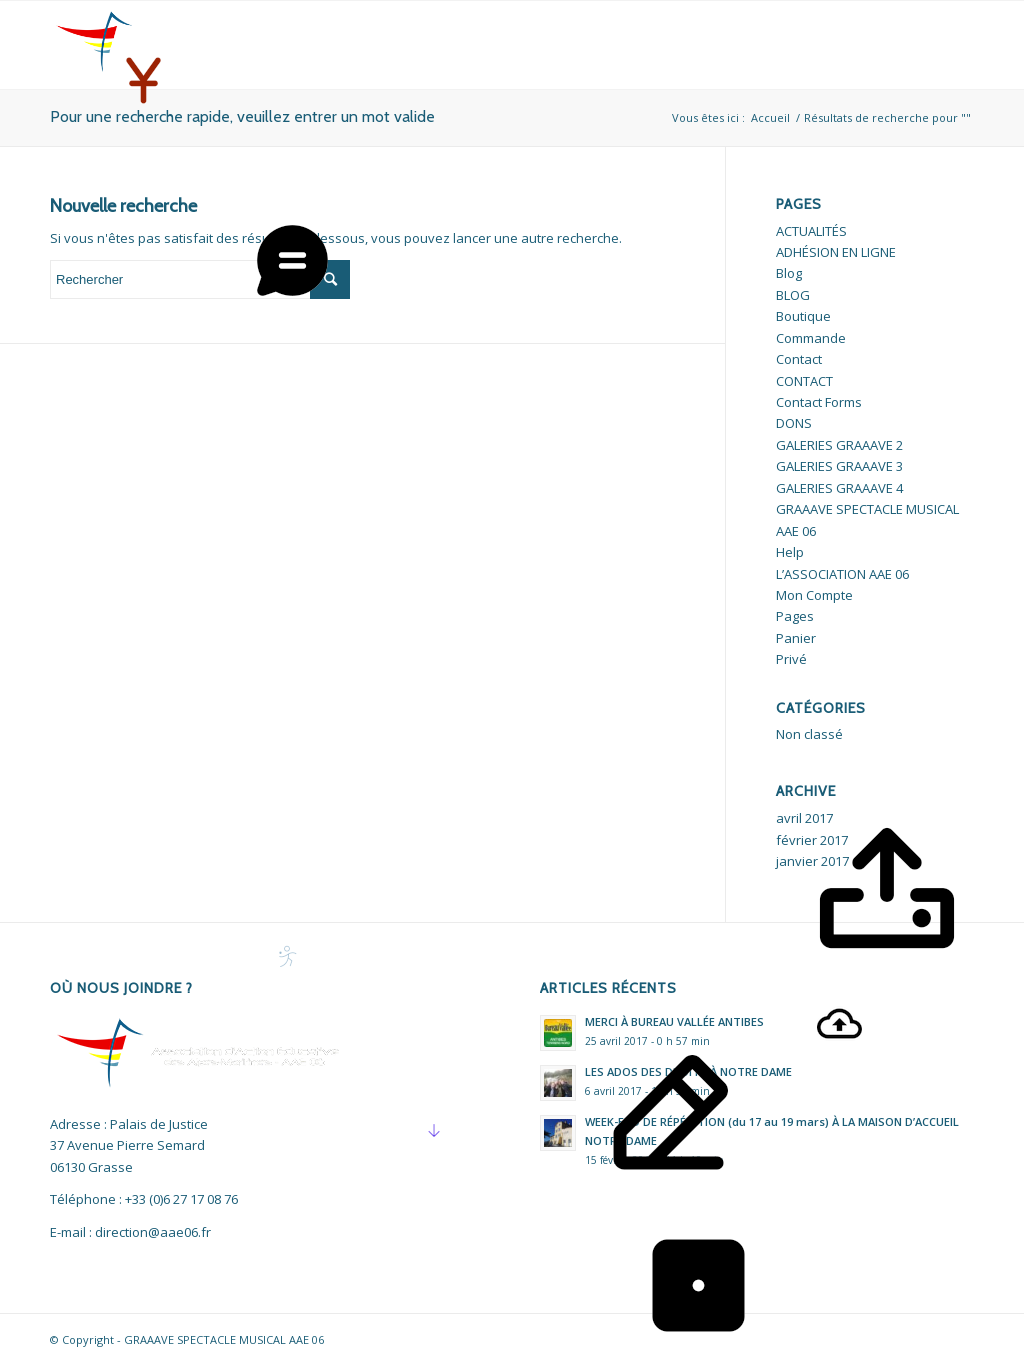 This screenshot has width=1024, height=1366. What do you see at coordinates (143, 80) in the screenshot?
I see `indicates chinese yuan currency` at bounding box center [143, 80].